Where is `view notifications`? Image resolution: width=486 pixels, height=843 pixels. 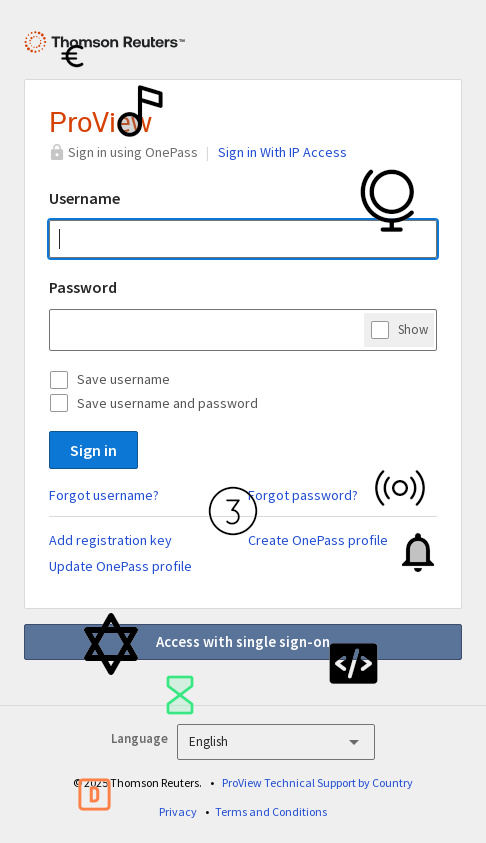
view notifications is located at coordinates (418, 552).